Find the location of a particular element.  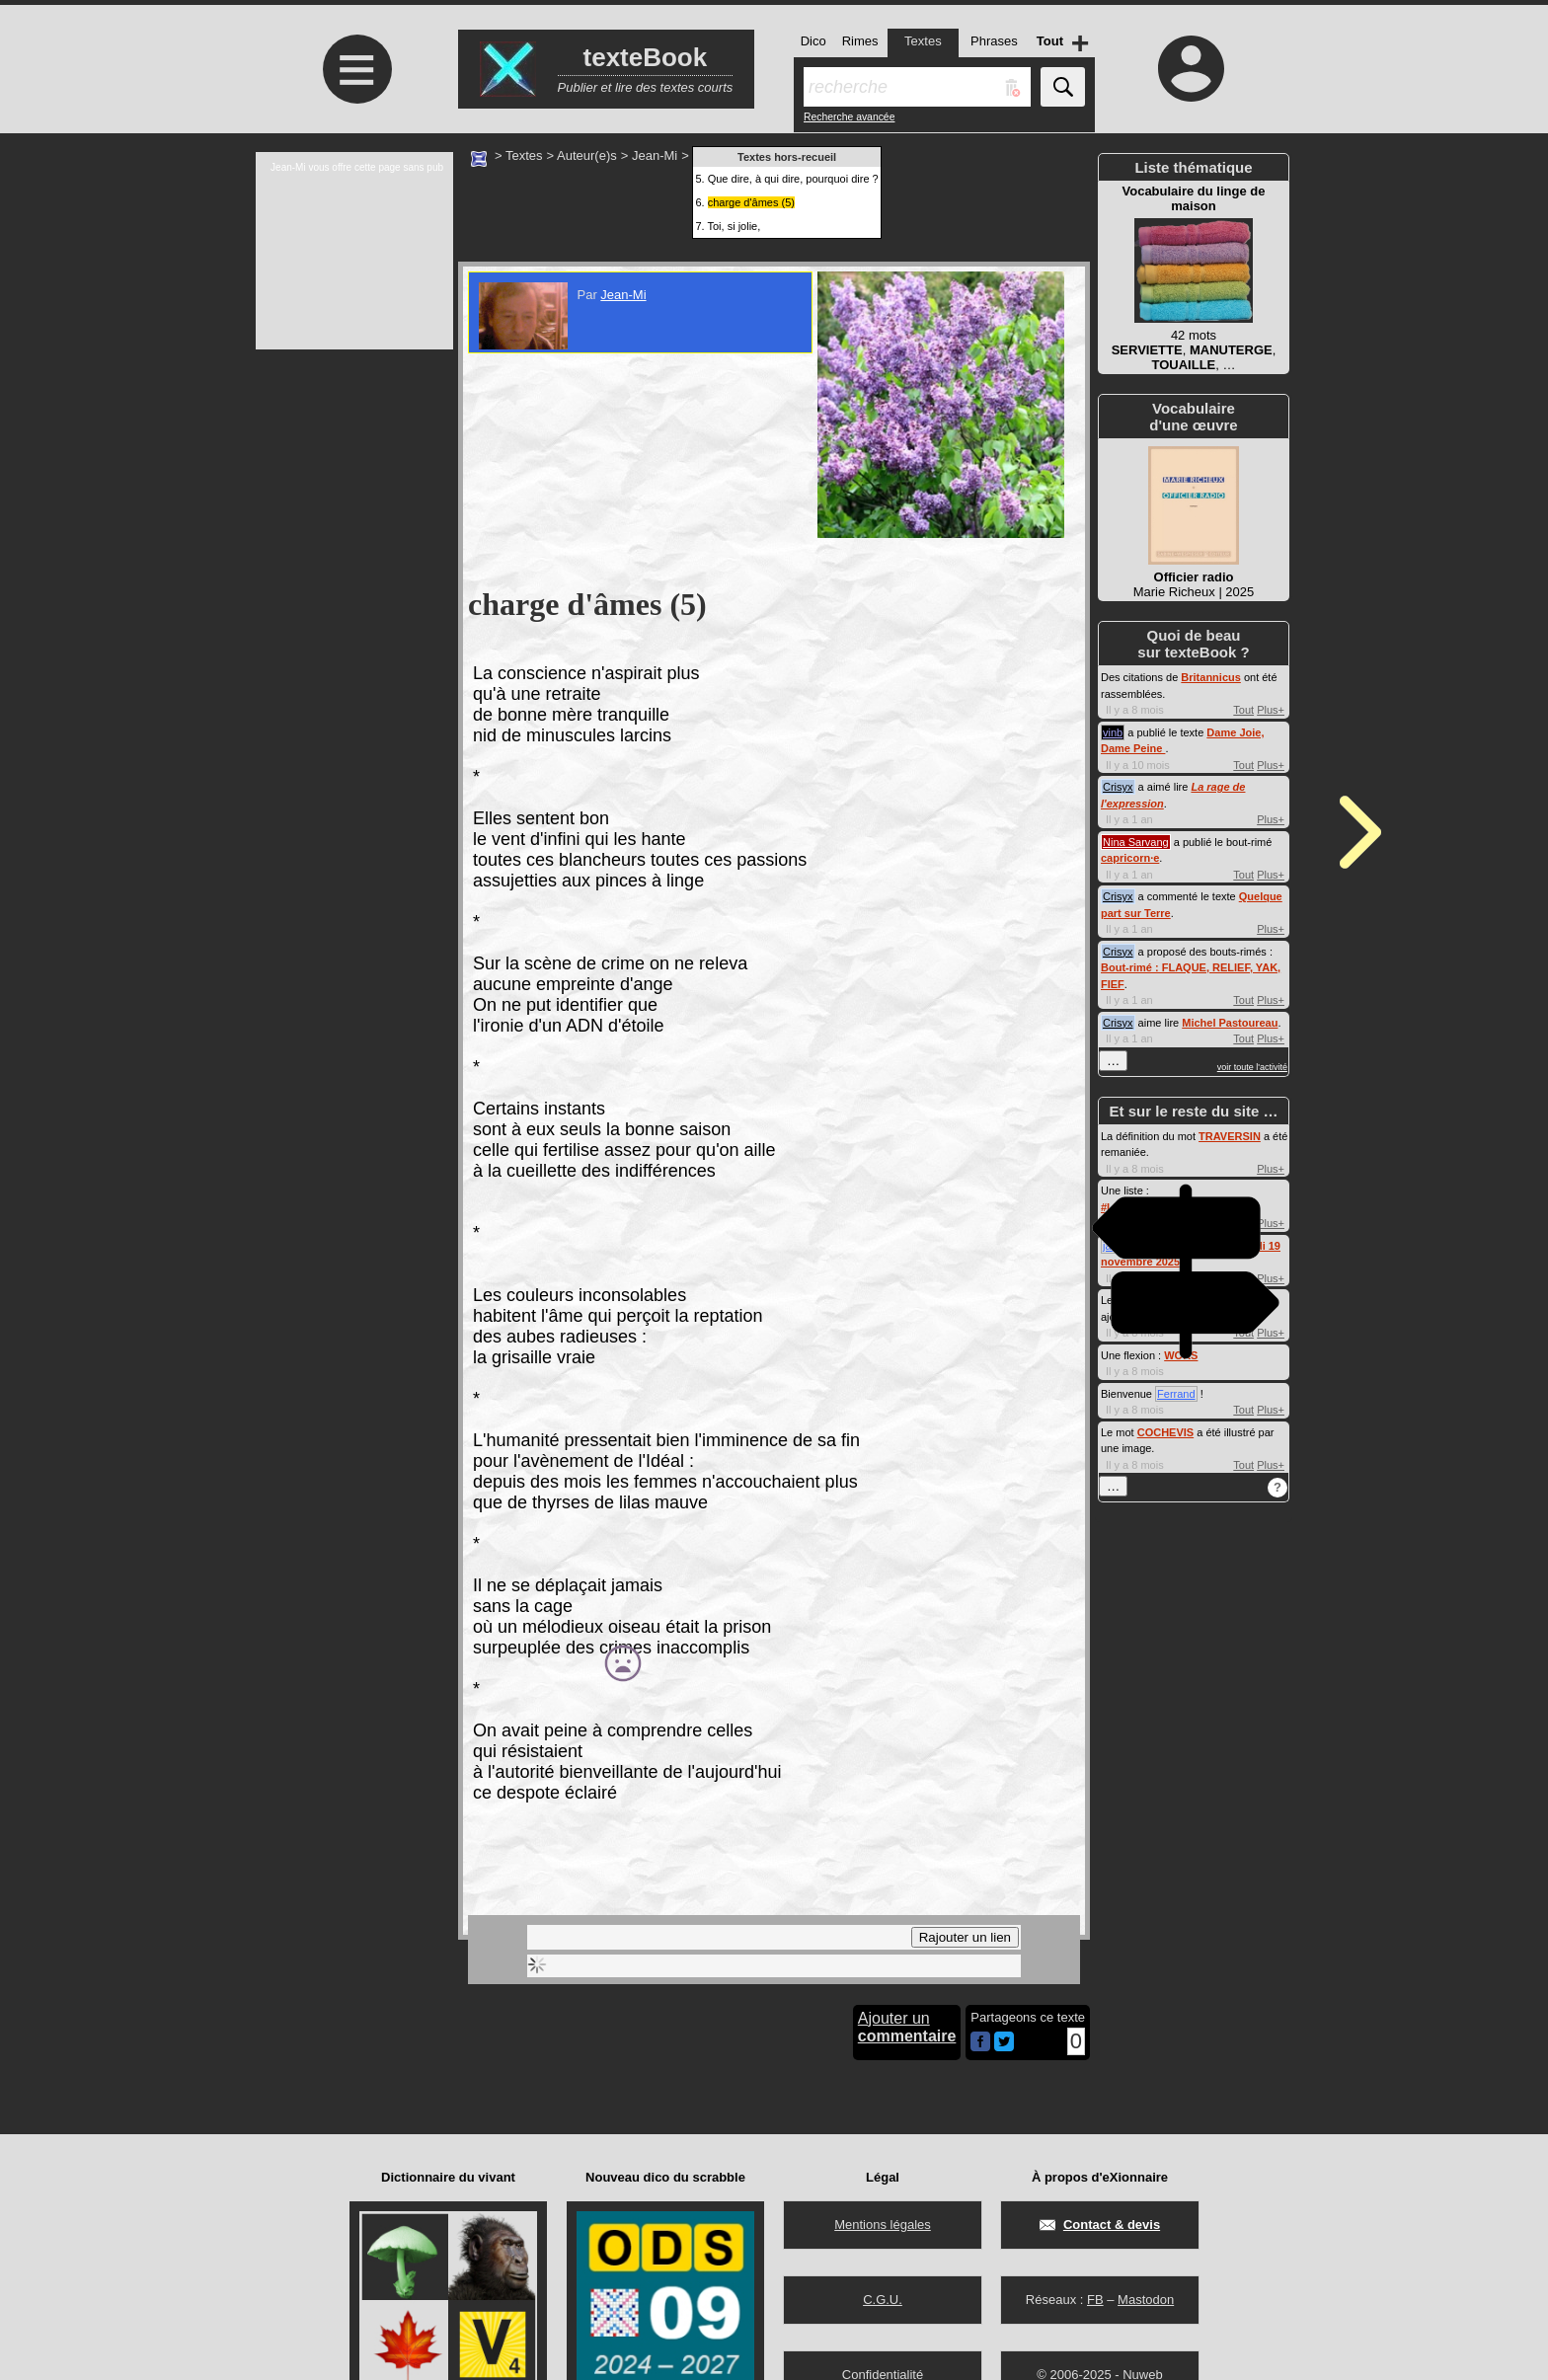

navigate to the next item or screen is located at coordinates (1360, 832).